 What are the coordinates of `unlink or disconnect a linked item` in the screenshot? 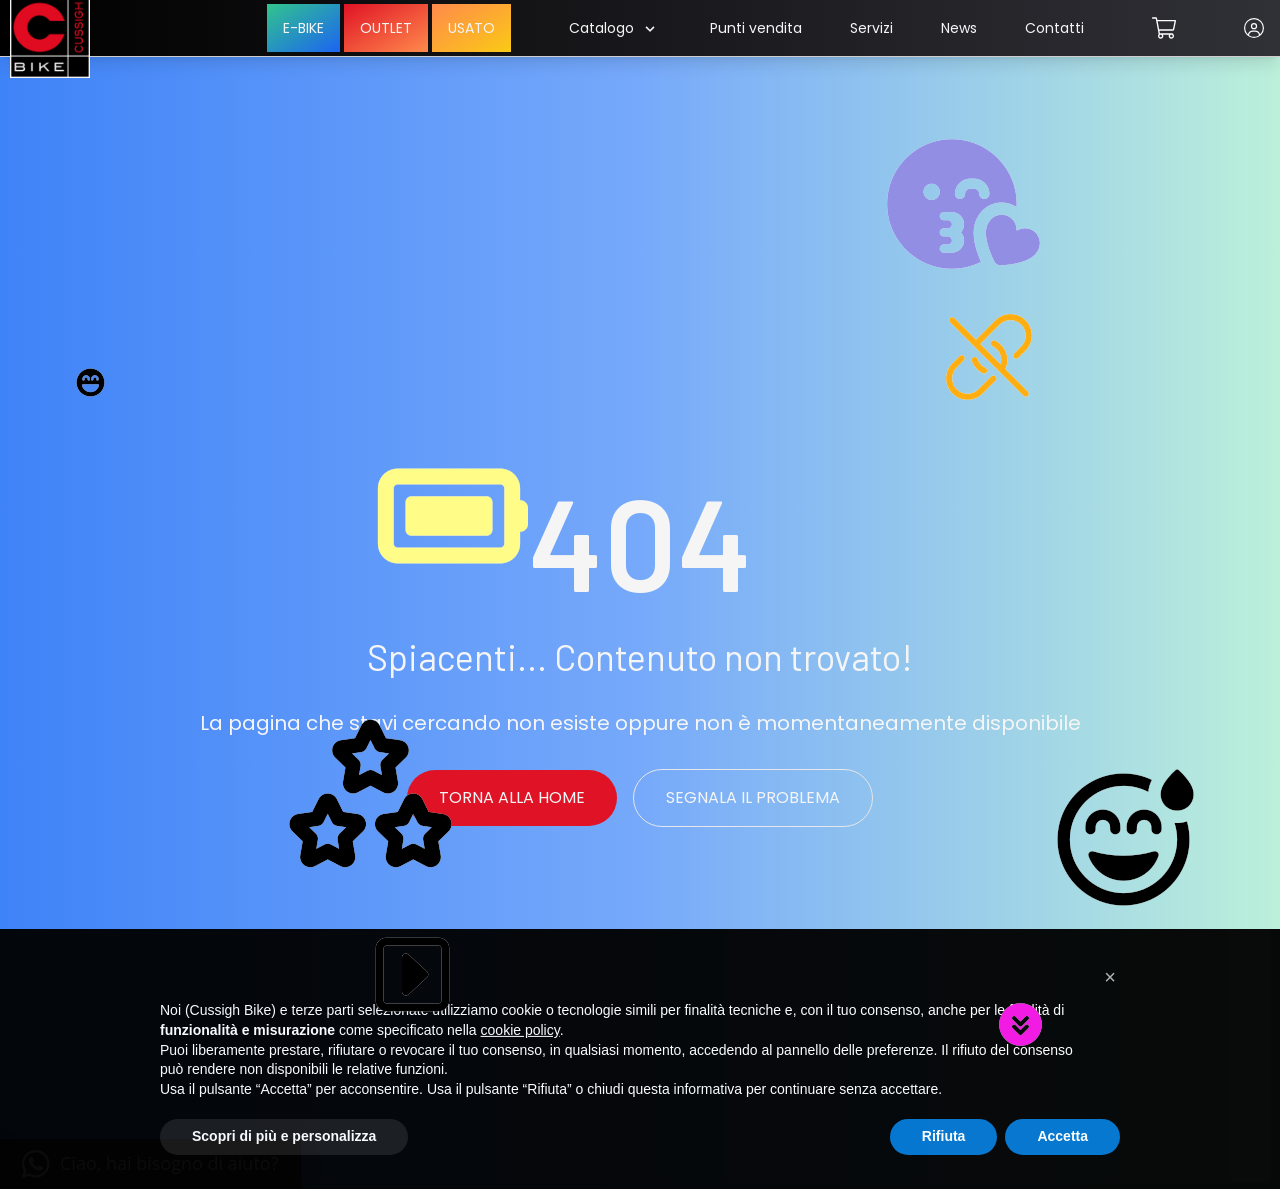 It's located at (989, 357).